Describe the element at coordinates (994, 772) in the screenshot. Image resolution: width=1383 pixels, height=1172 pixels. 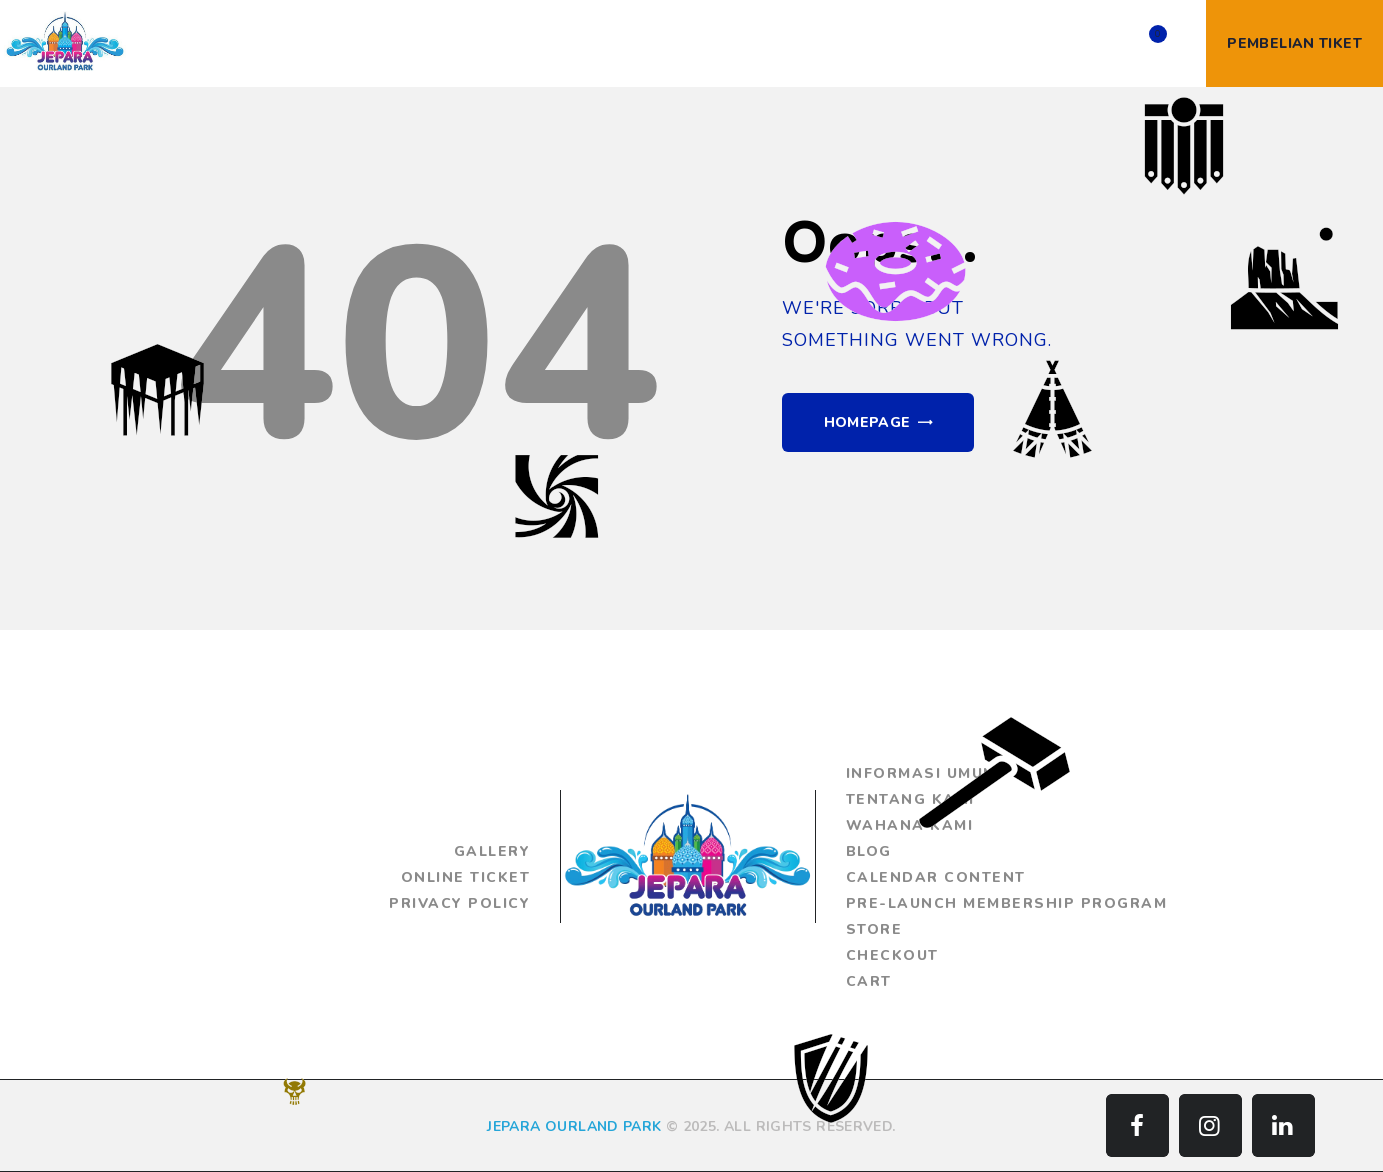
I see `access crafting or building tools` at that location.